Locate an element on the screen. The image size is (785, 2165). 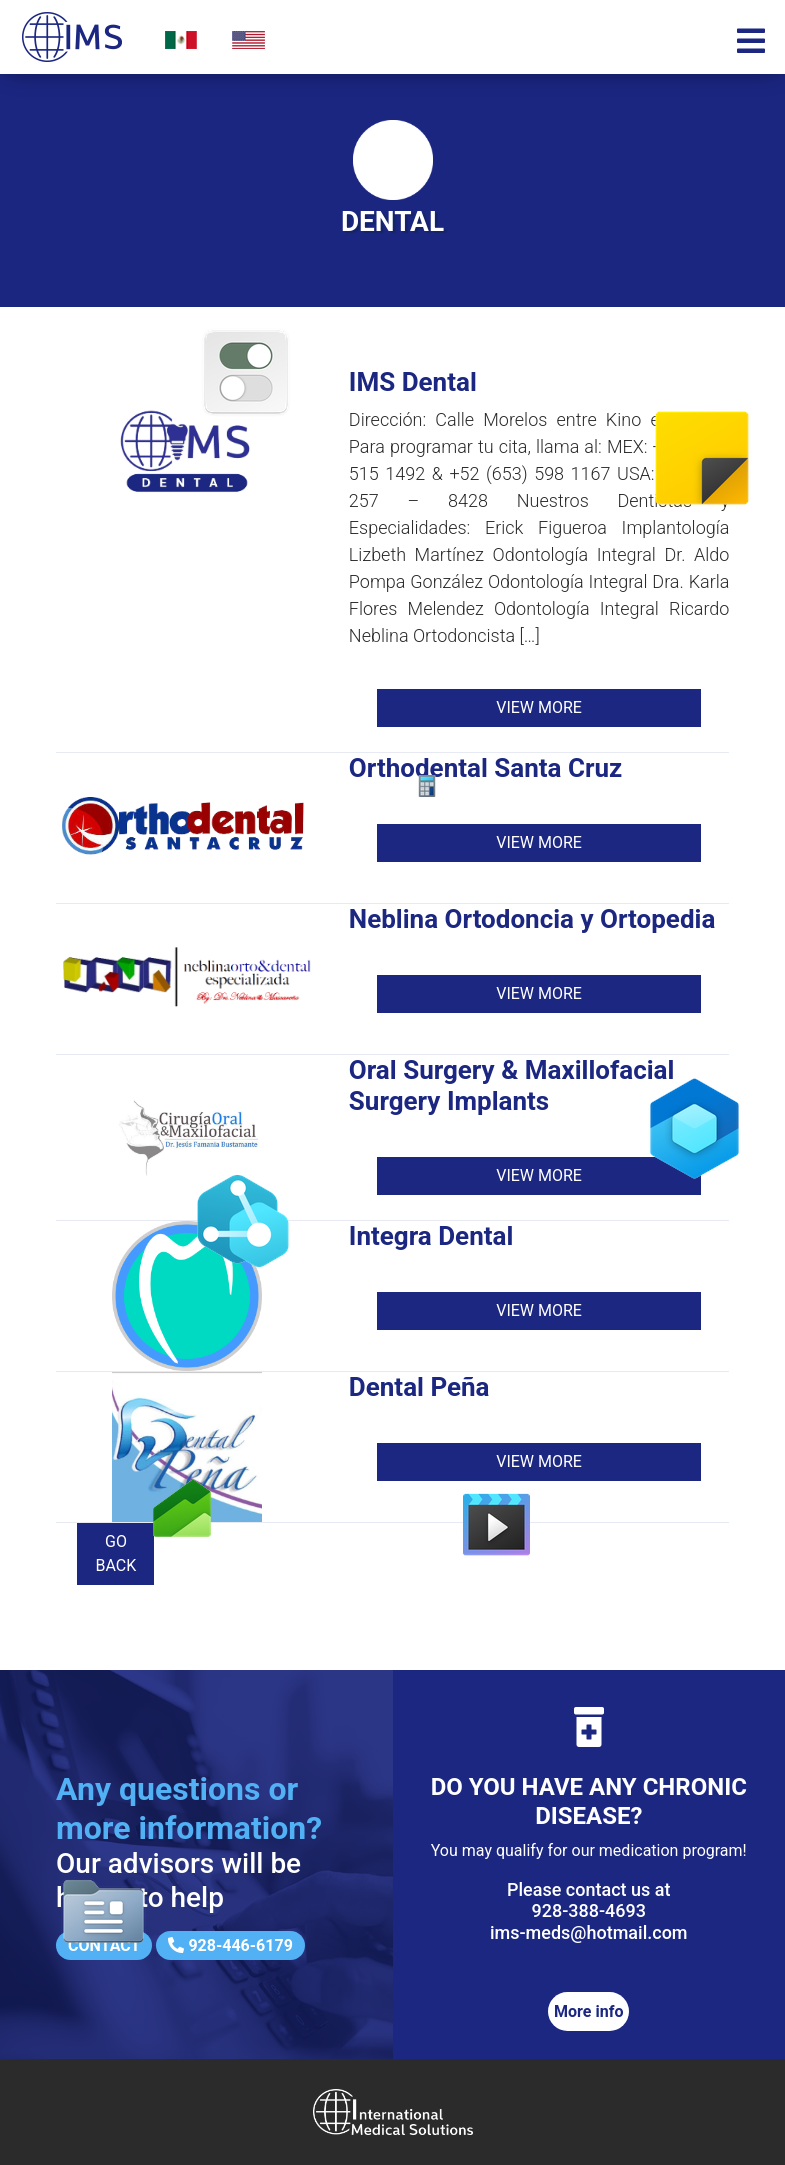
open the calculator app is located at coordinates (427, 786).